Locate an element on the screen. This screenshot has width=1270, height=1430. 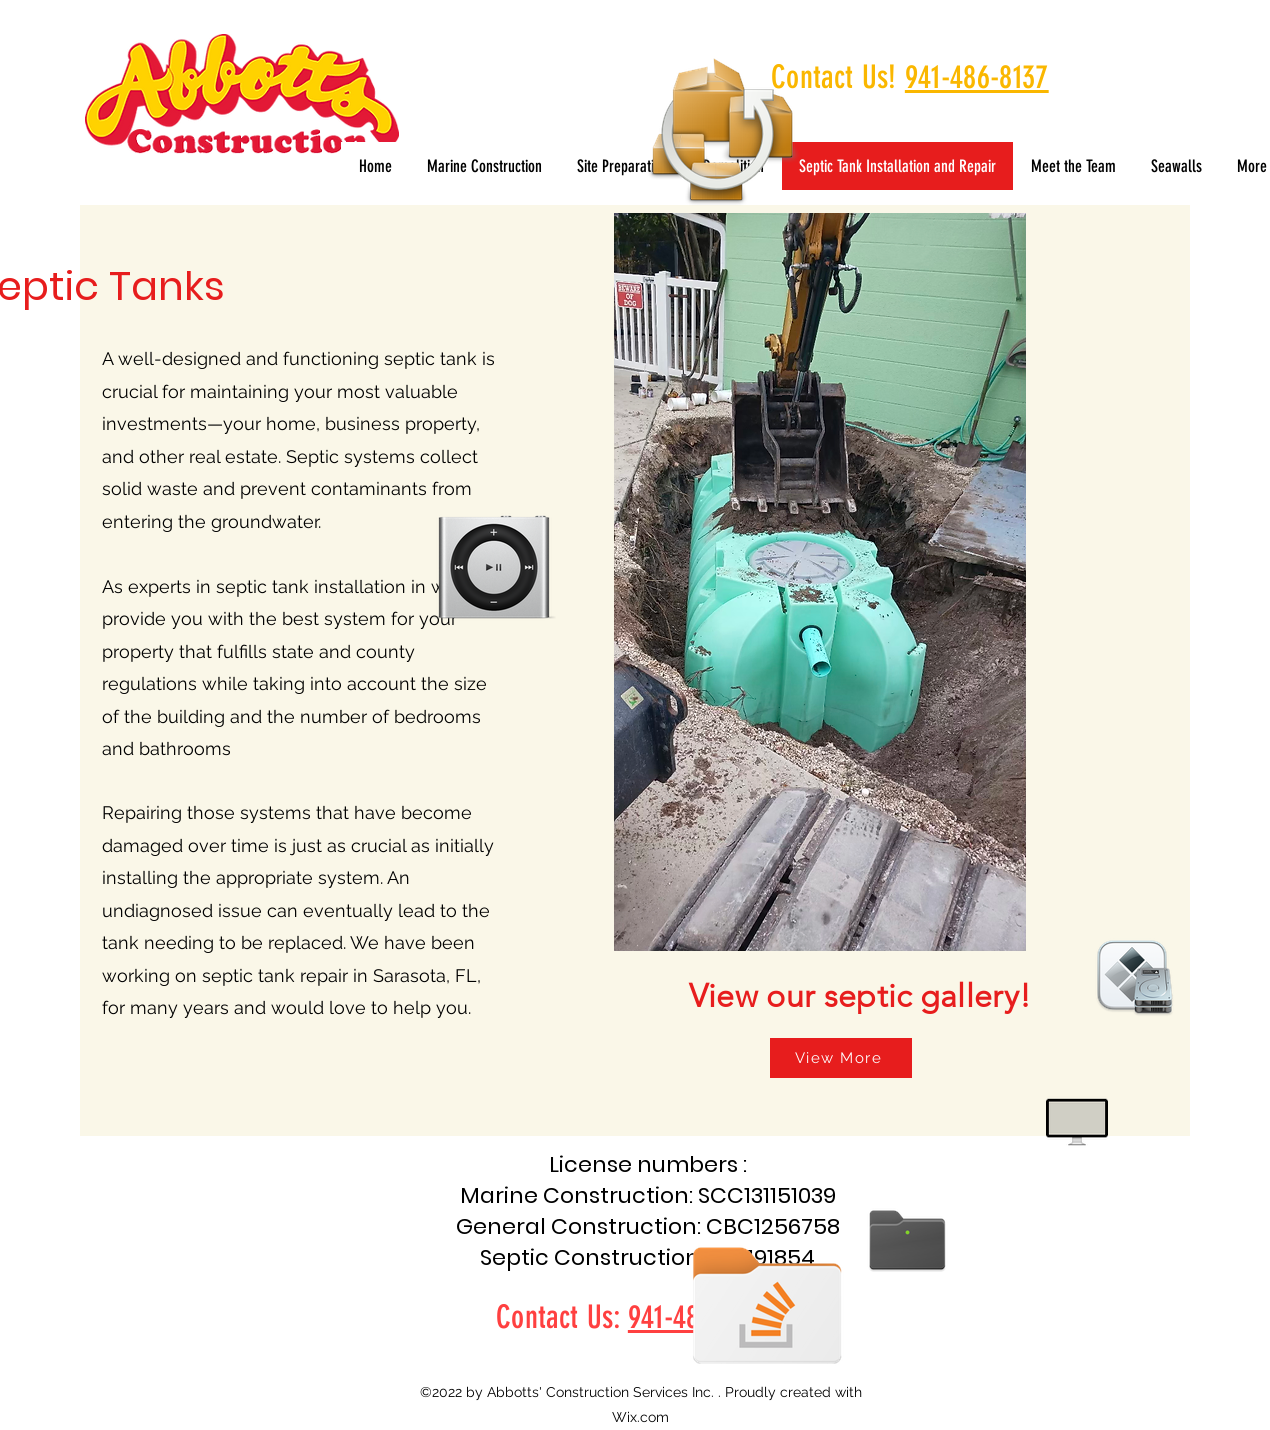
check for available software updates is located at coordinates (719, 121).